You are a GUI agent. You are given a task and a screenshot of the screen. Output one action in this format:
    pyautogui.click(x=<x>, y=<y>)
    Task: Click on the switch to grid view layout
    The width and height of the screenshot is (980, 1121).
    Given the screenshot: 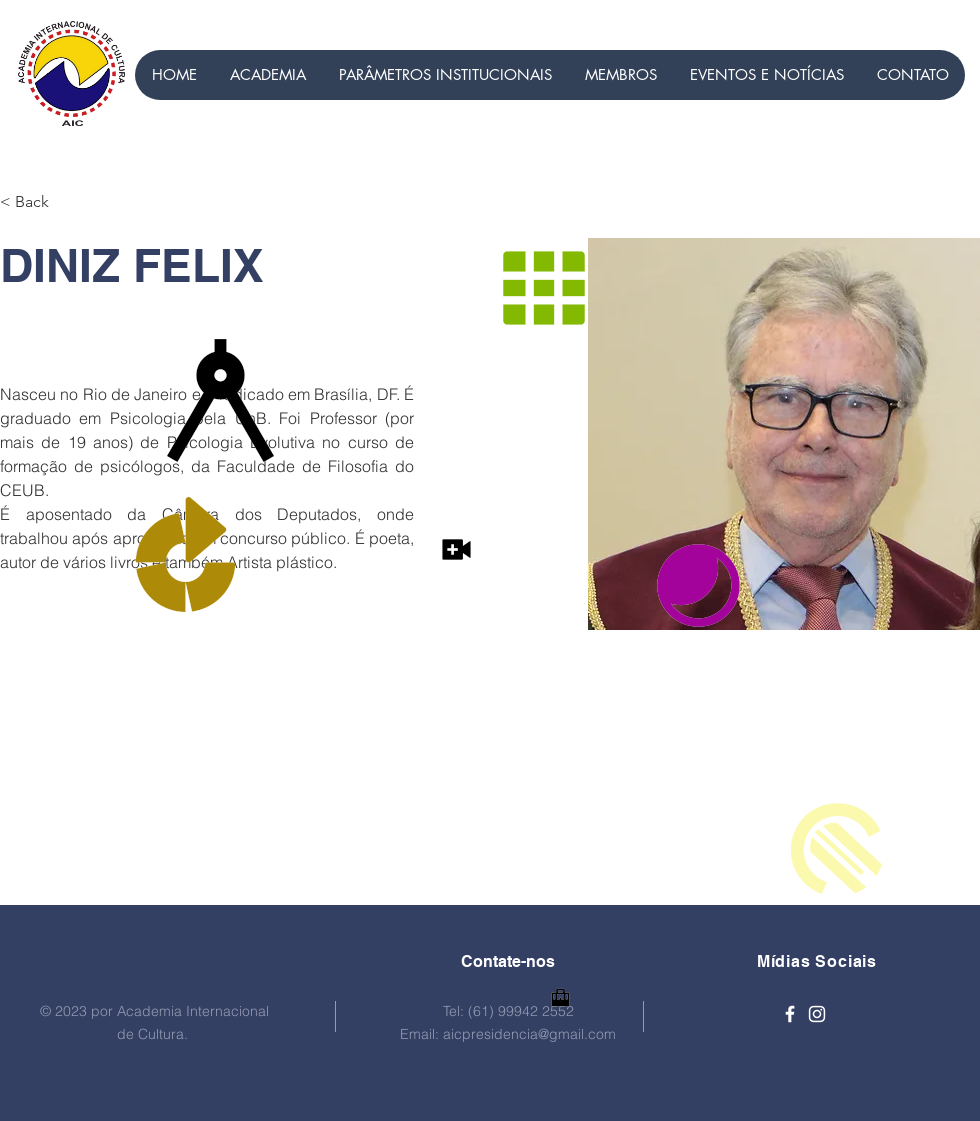 What is the action you would take?
    pyautogui.click(x=544, y=288)
    